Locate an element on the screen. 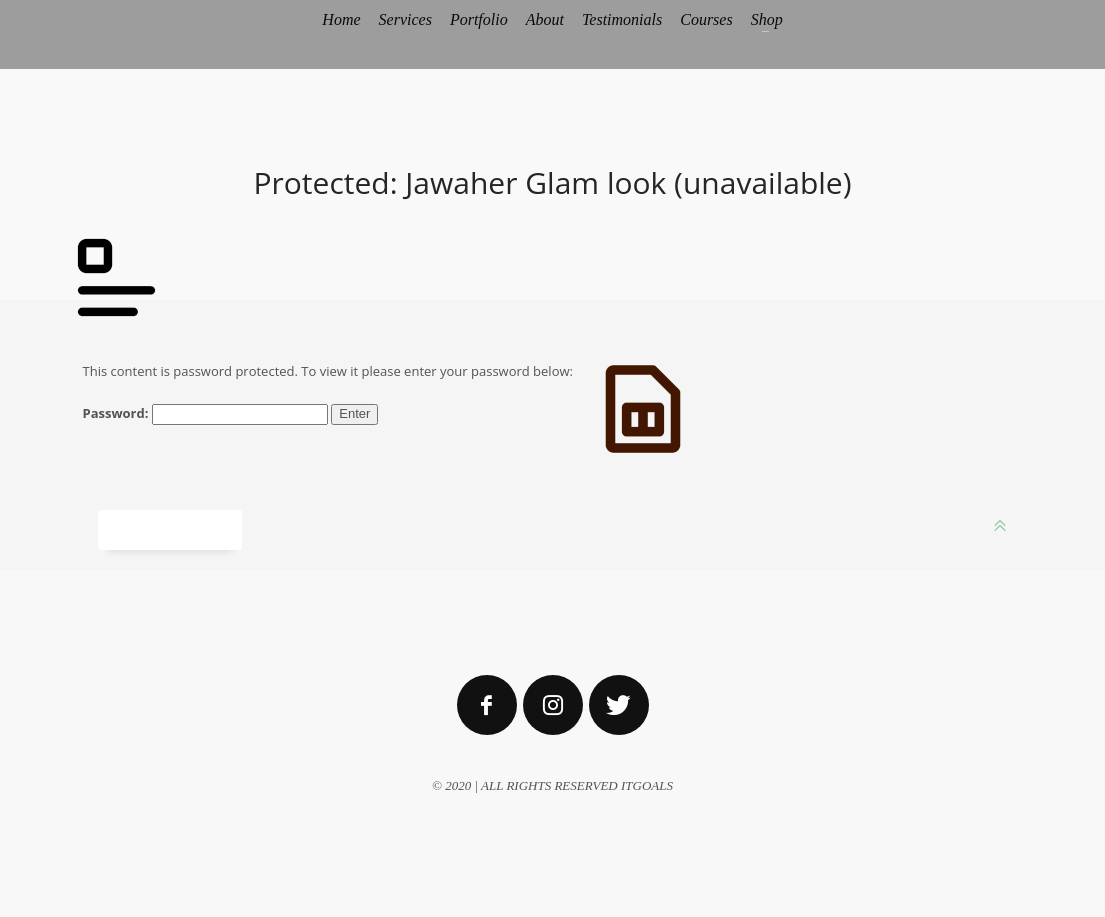 Image resolution: width=1105 pixels, height=917 pixels. scroll to top of page is located at coordinates (1000, 526).